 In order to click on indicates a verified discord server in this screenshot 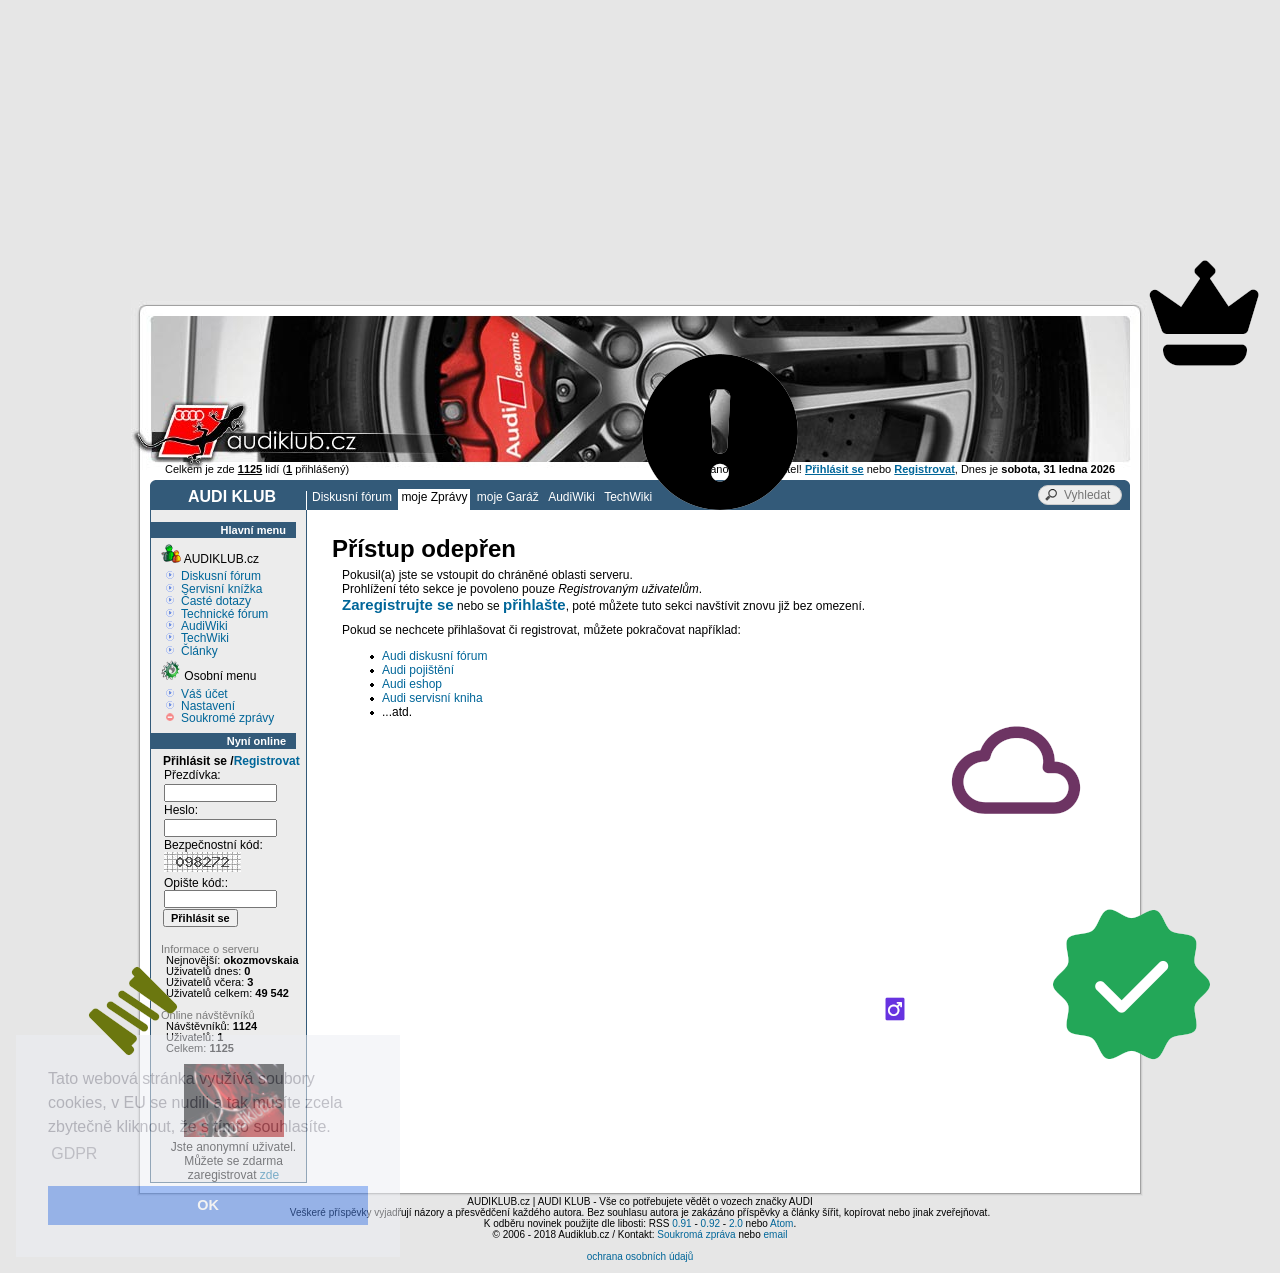, I will do `click(1131, 984)`.